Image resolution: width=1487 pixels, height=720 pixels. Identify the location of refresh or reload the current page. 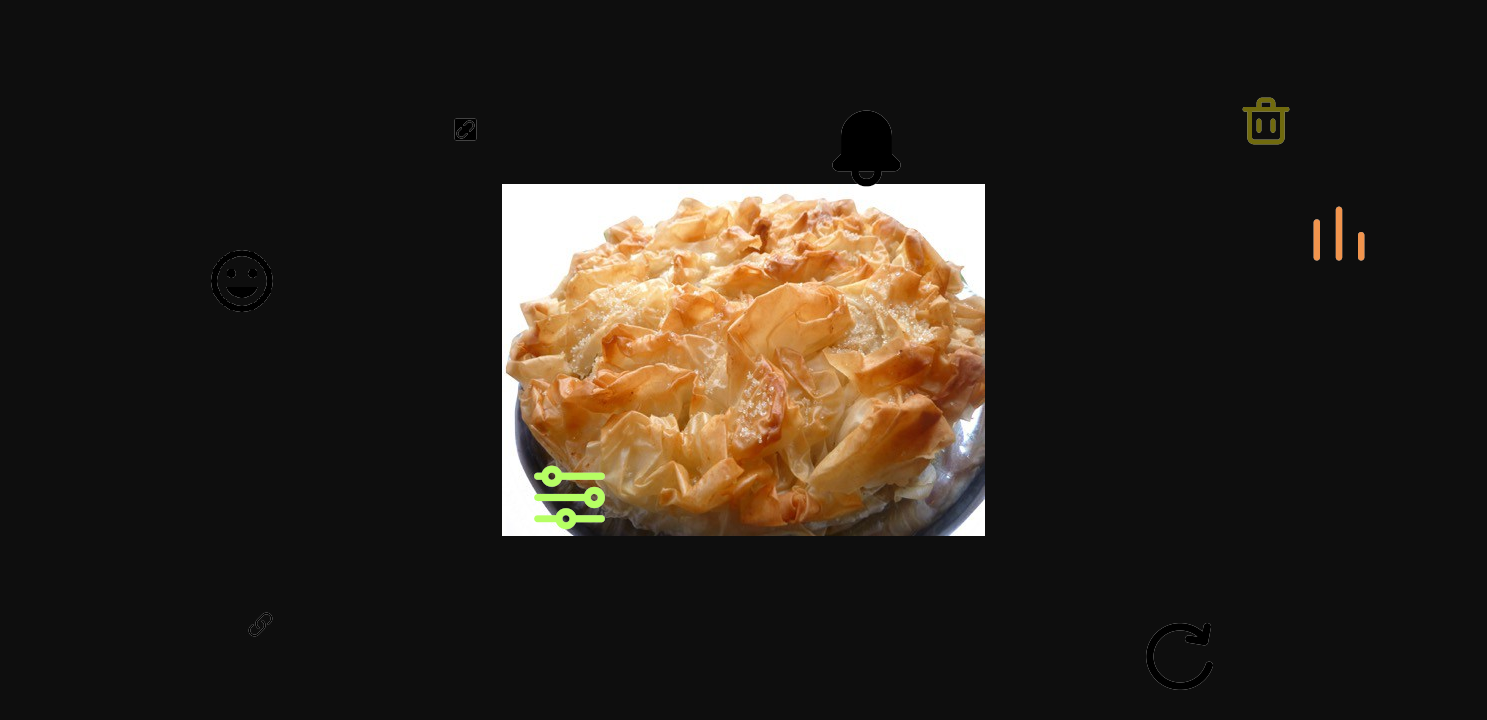
(1179, 656).